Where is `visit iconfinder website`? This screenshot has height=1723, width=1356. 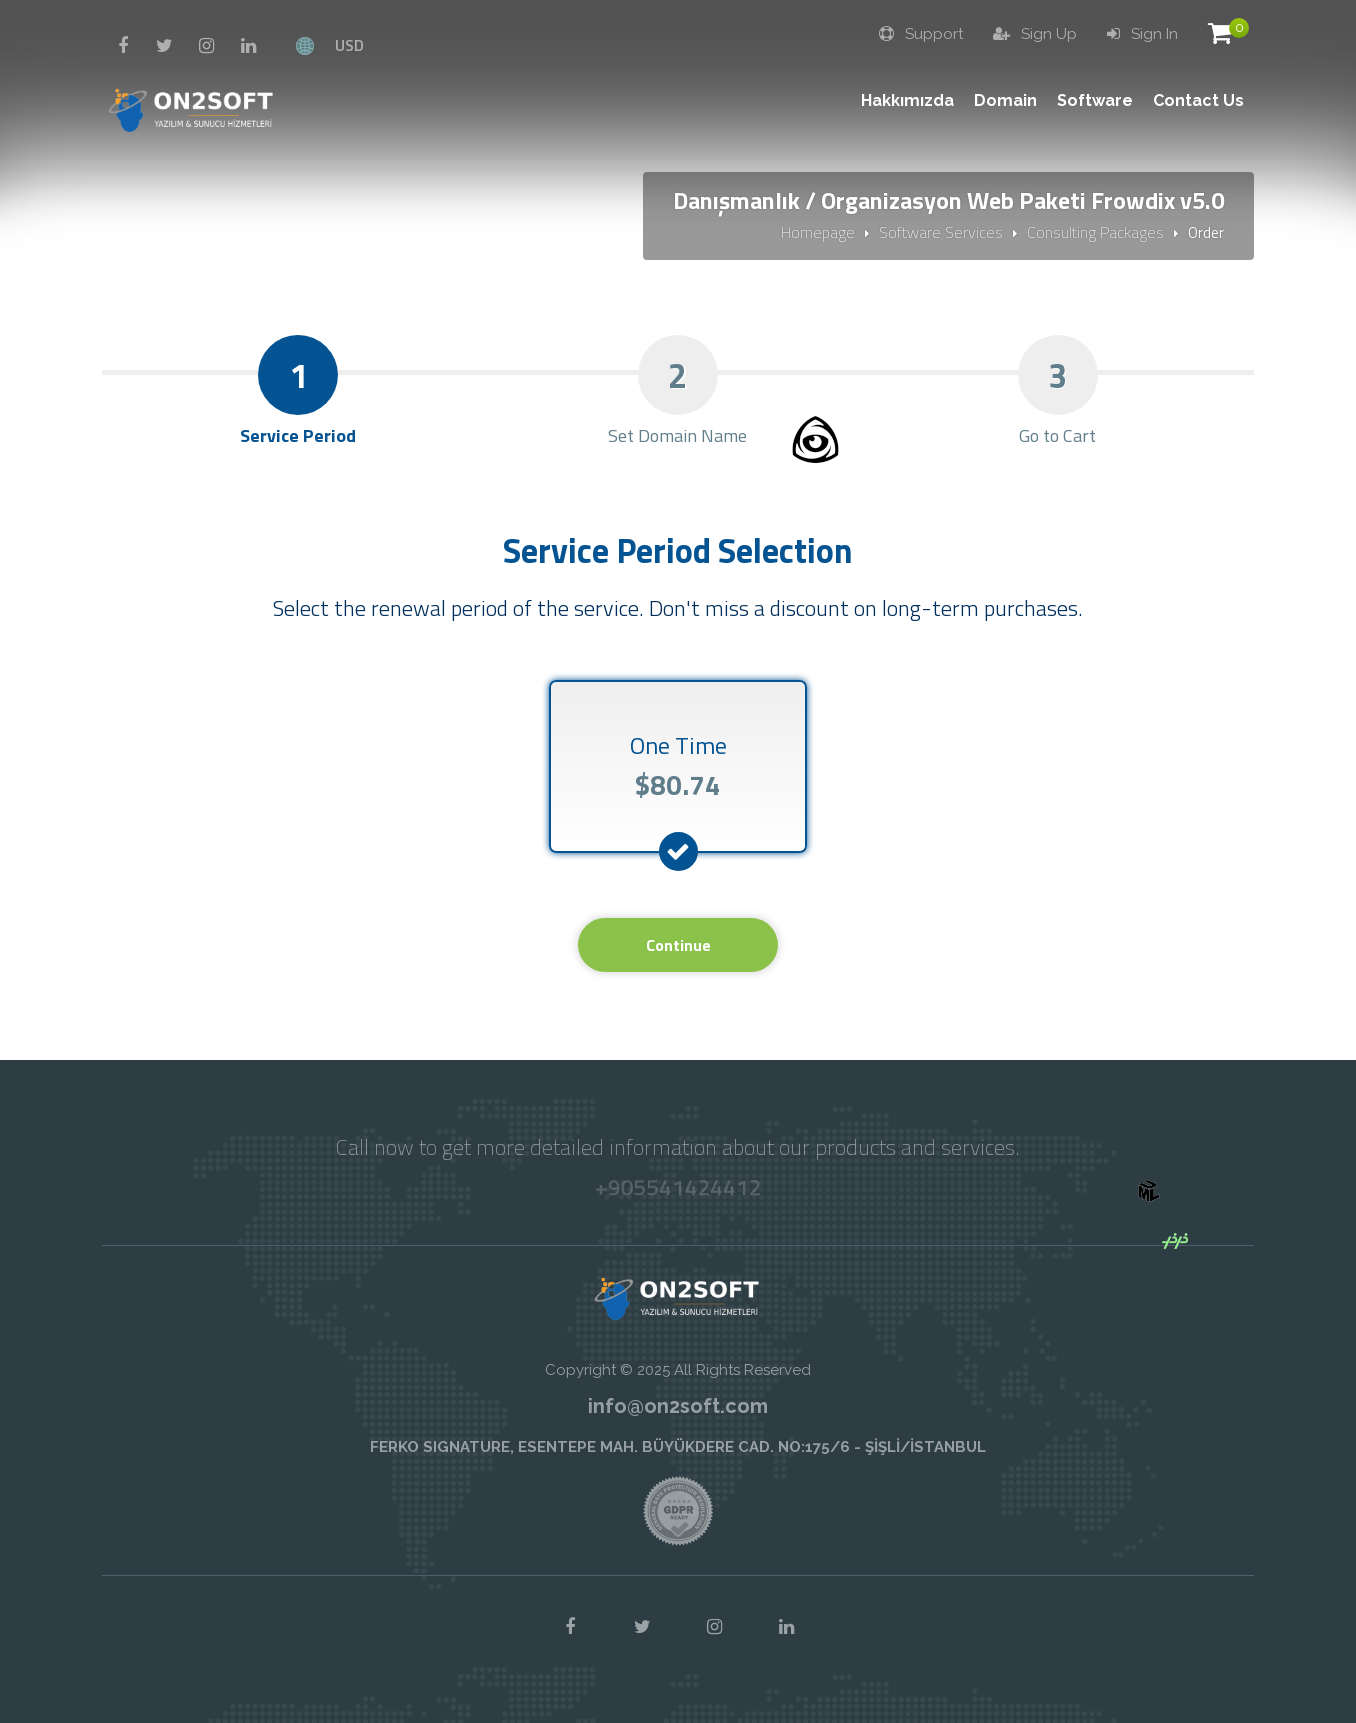
visit iconfinder website is located at coordinates (815, 439).